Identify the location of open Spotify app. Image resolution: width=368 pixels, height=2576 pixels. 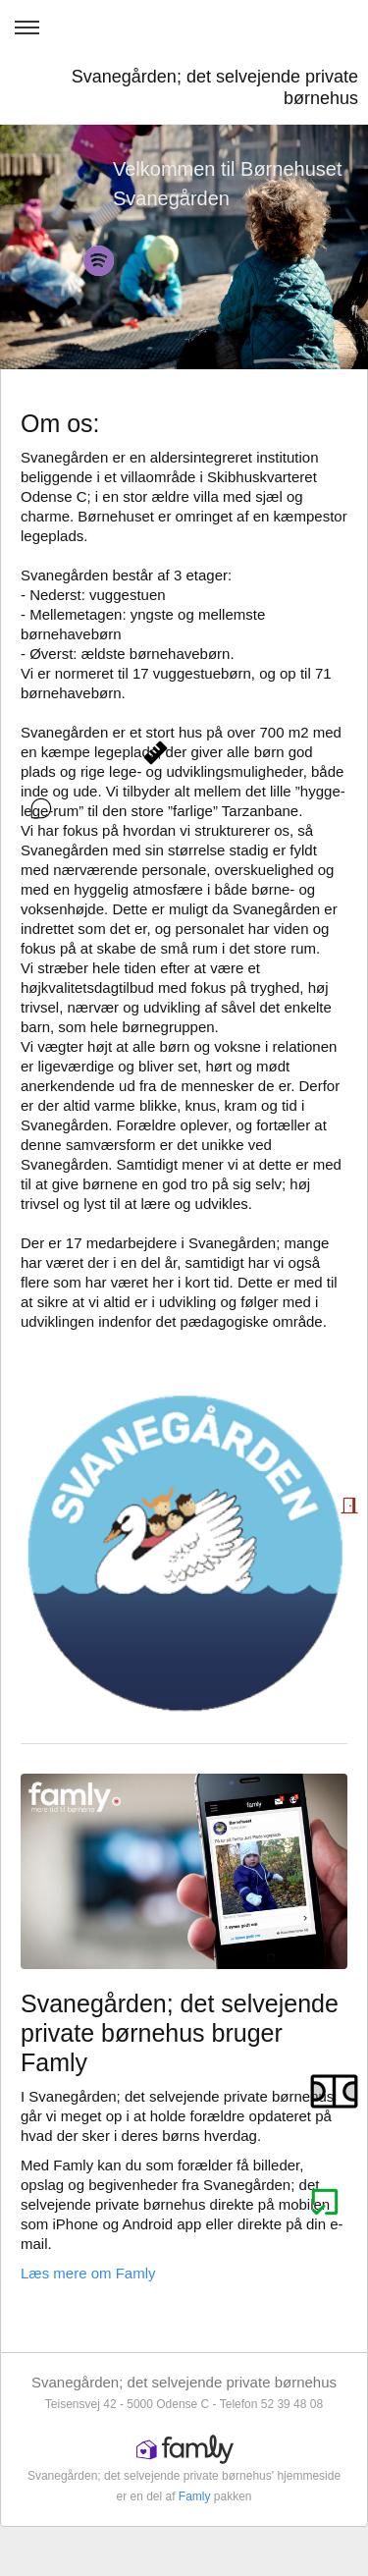
(98, 260).